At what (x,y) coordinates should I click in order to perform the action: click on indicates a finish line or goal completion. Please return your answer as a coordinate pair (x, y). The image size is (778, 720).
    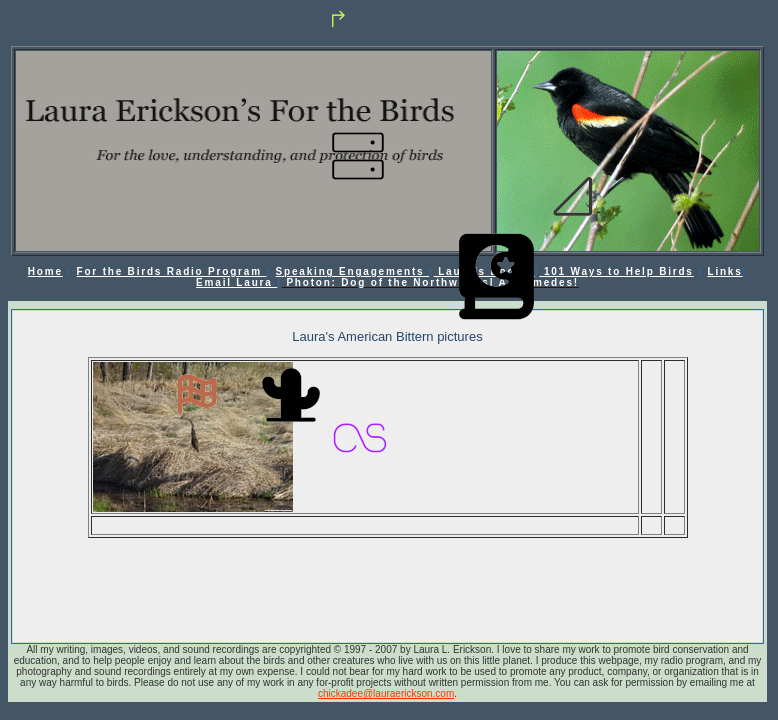
    Looking at the image, I should click on (195, 393).